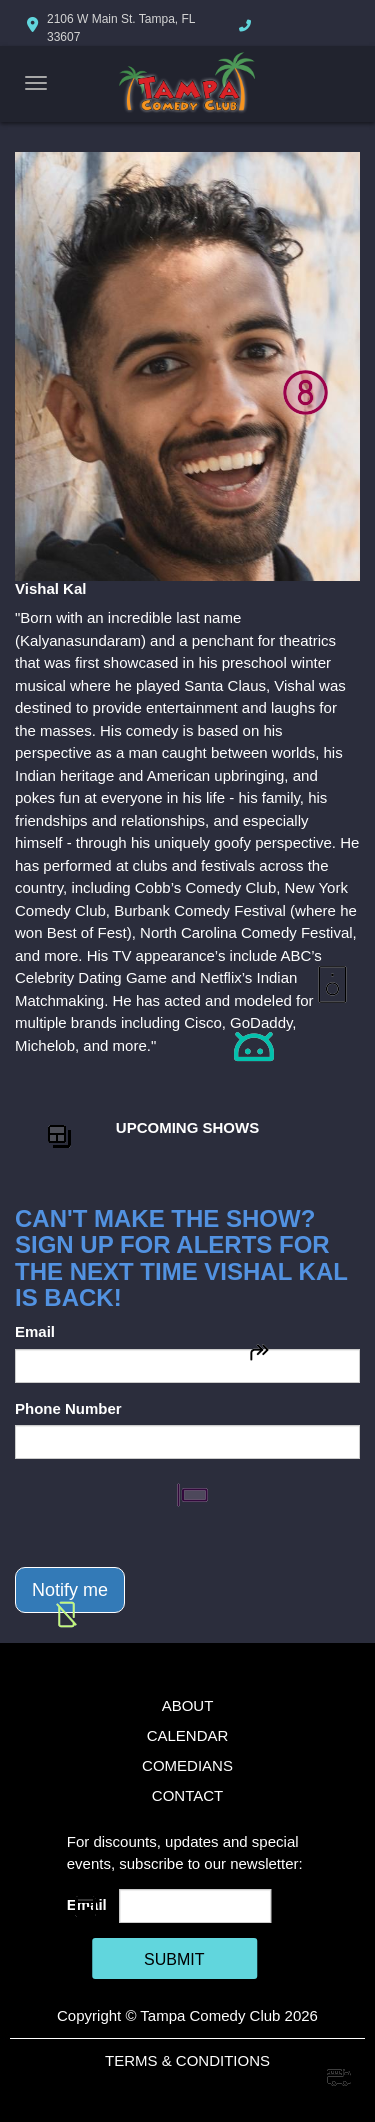 The width and height of the screenshot is (375, 2122). I want to click on forward message to multiple recipients, so click(260, 1353).